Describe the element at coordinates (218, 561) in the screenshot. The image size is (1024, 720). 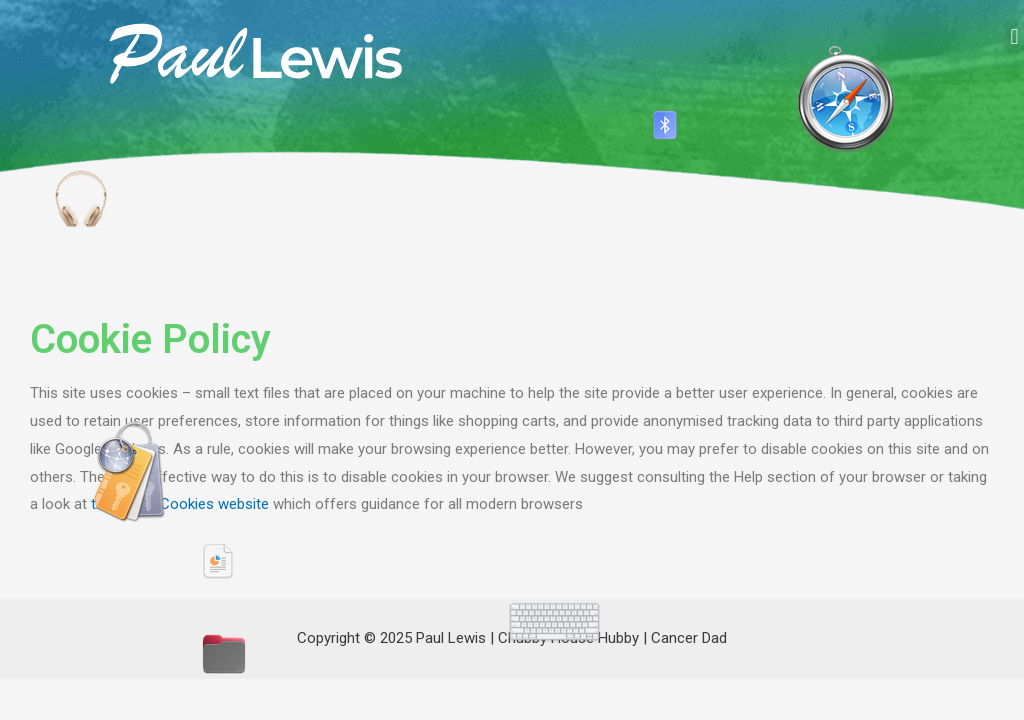
I see `open a presentation file` at that location.